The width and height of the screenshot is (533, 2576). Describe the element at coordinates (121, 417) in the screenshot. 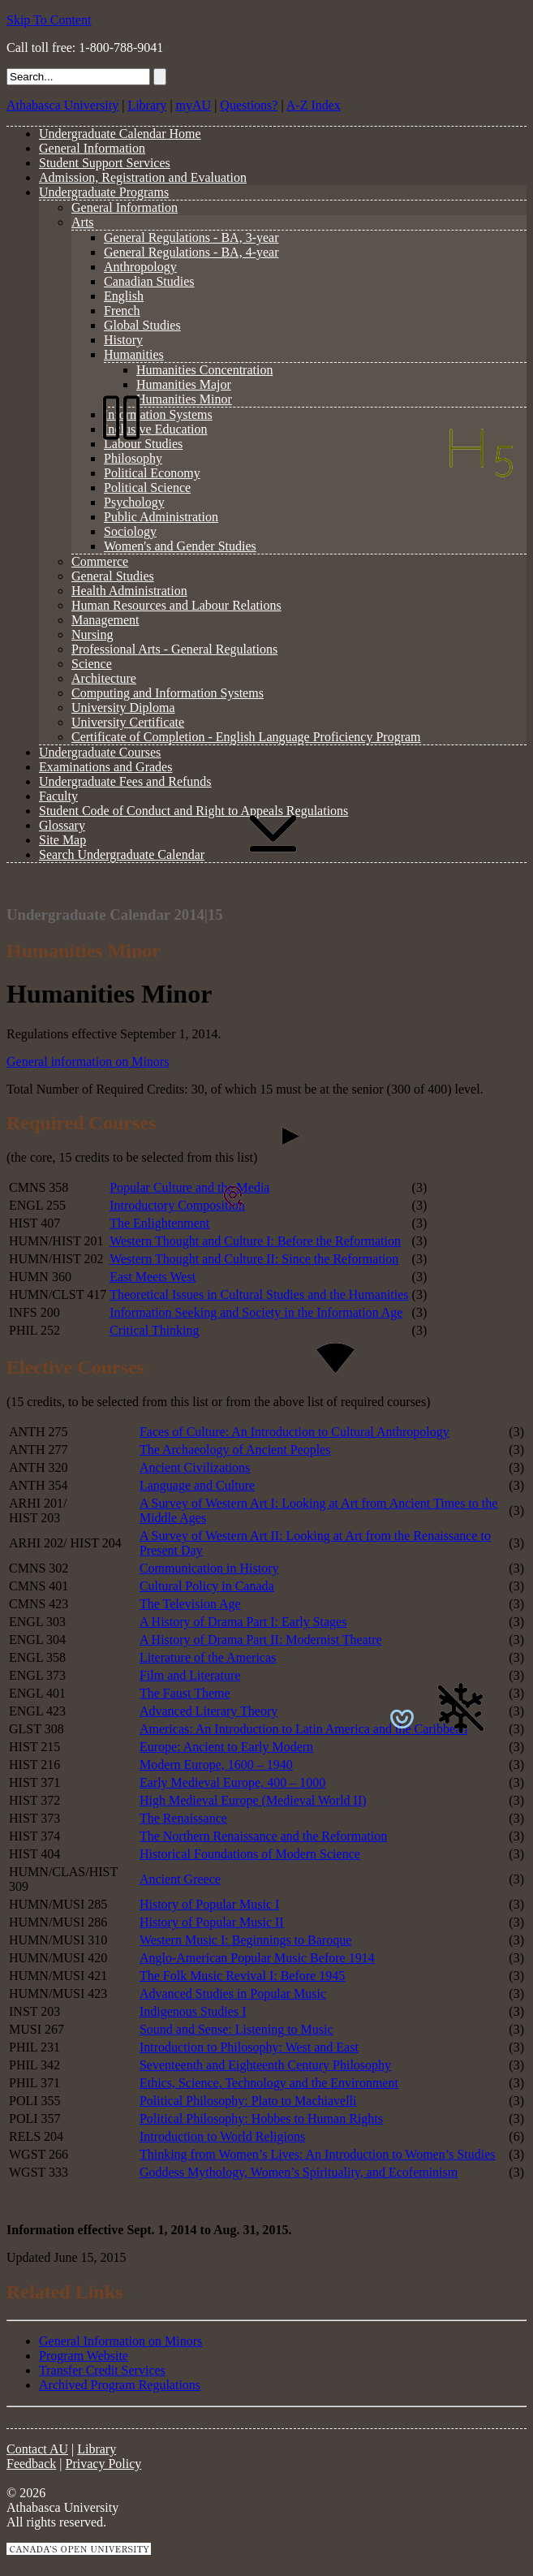

I see `switch to column view layout` at that location.